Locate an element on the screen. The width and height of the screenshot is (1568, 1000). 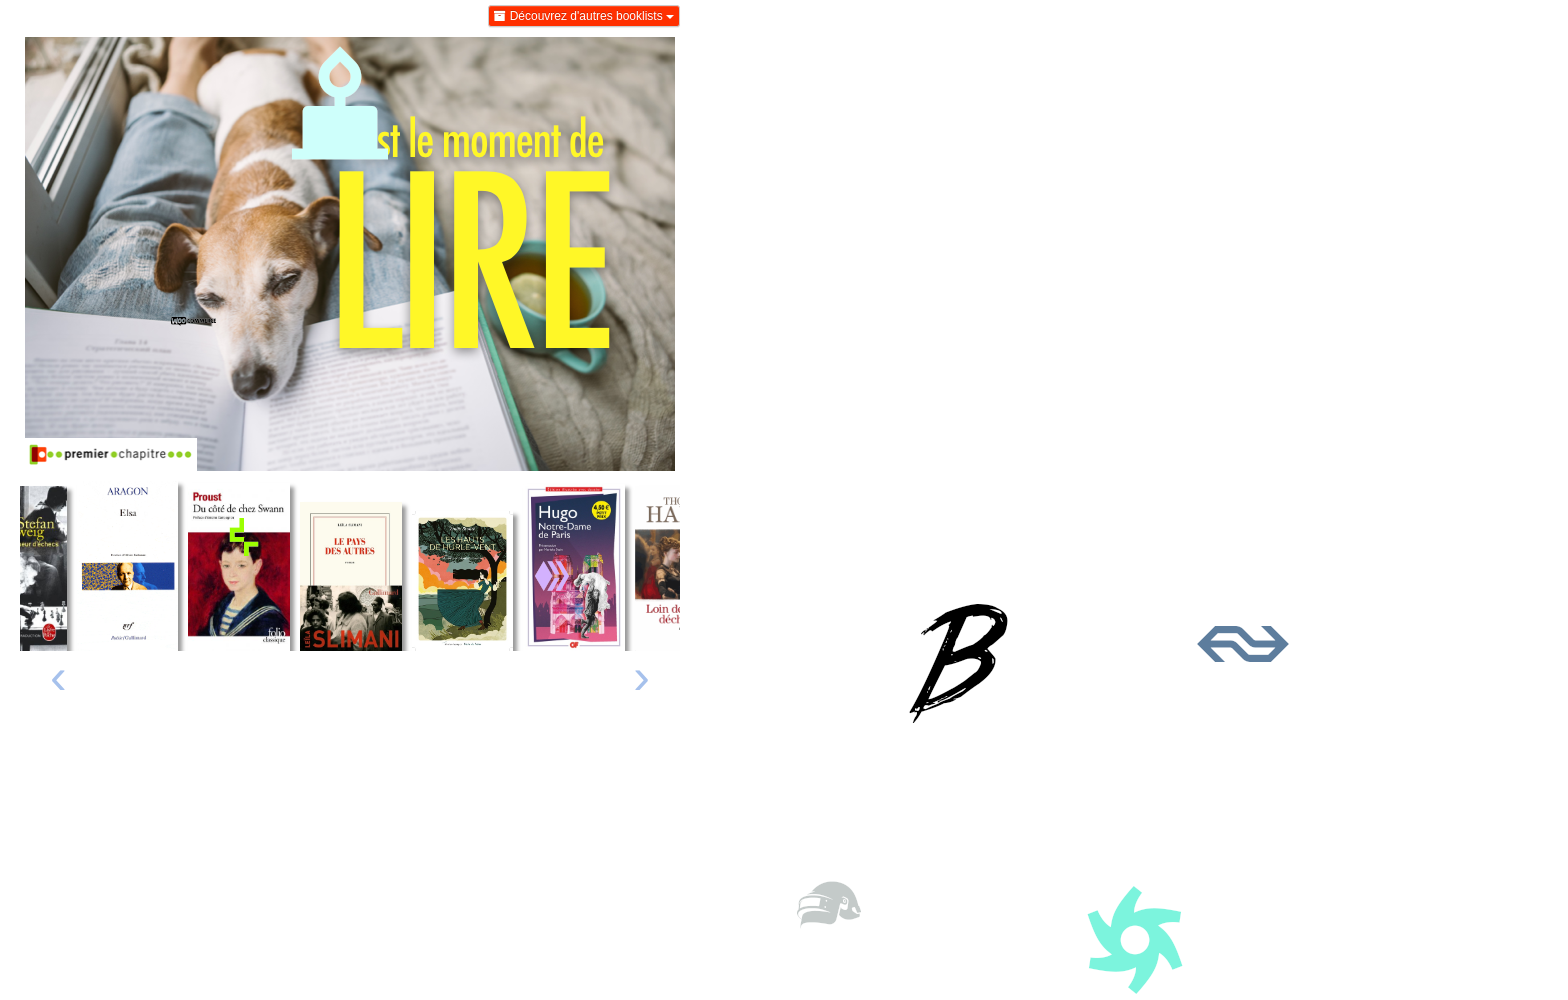
launch PUBG (PlayerUnknown's Battlegrounds) game is located at coordinates (829, 905).